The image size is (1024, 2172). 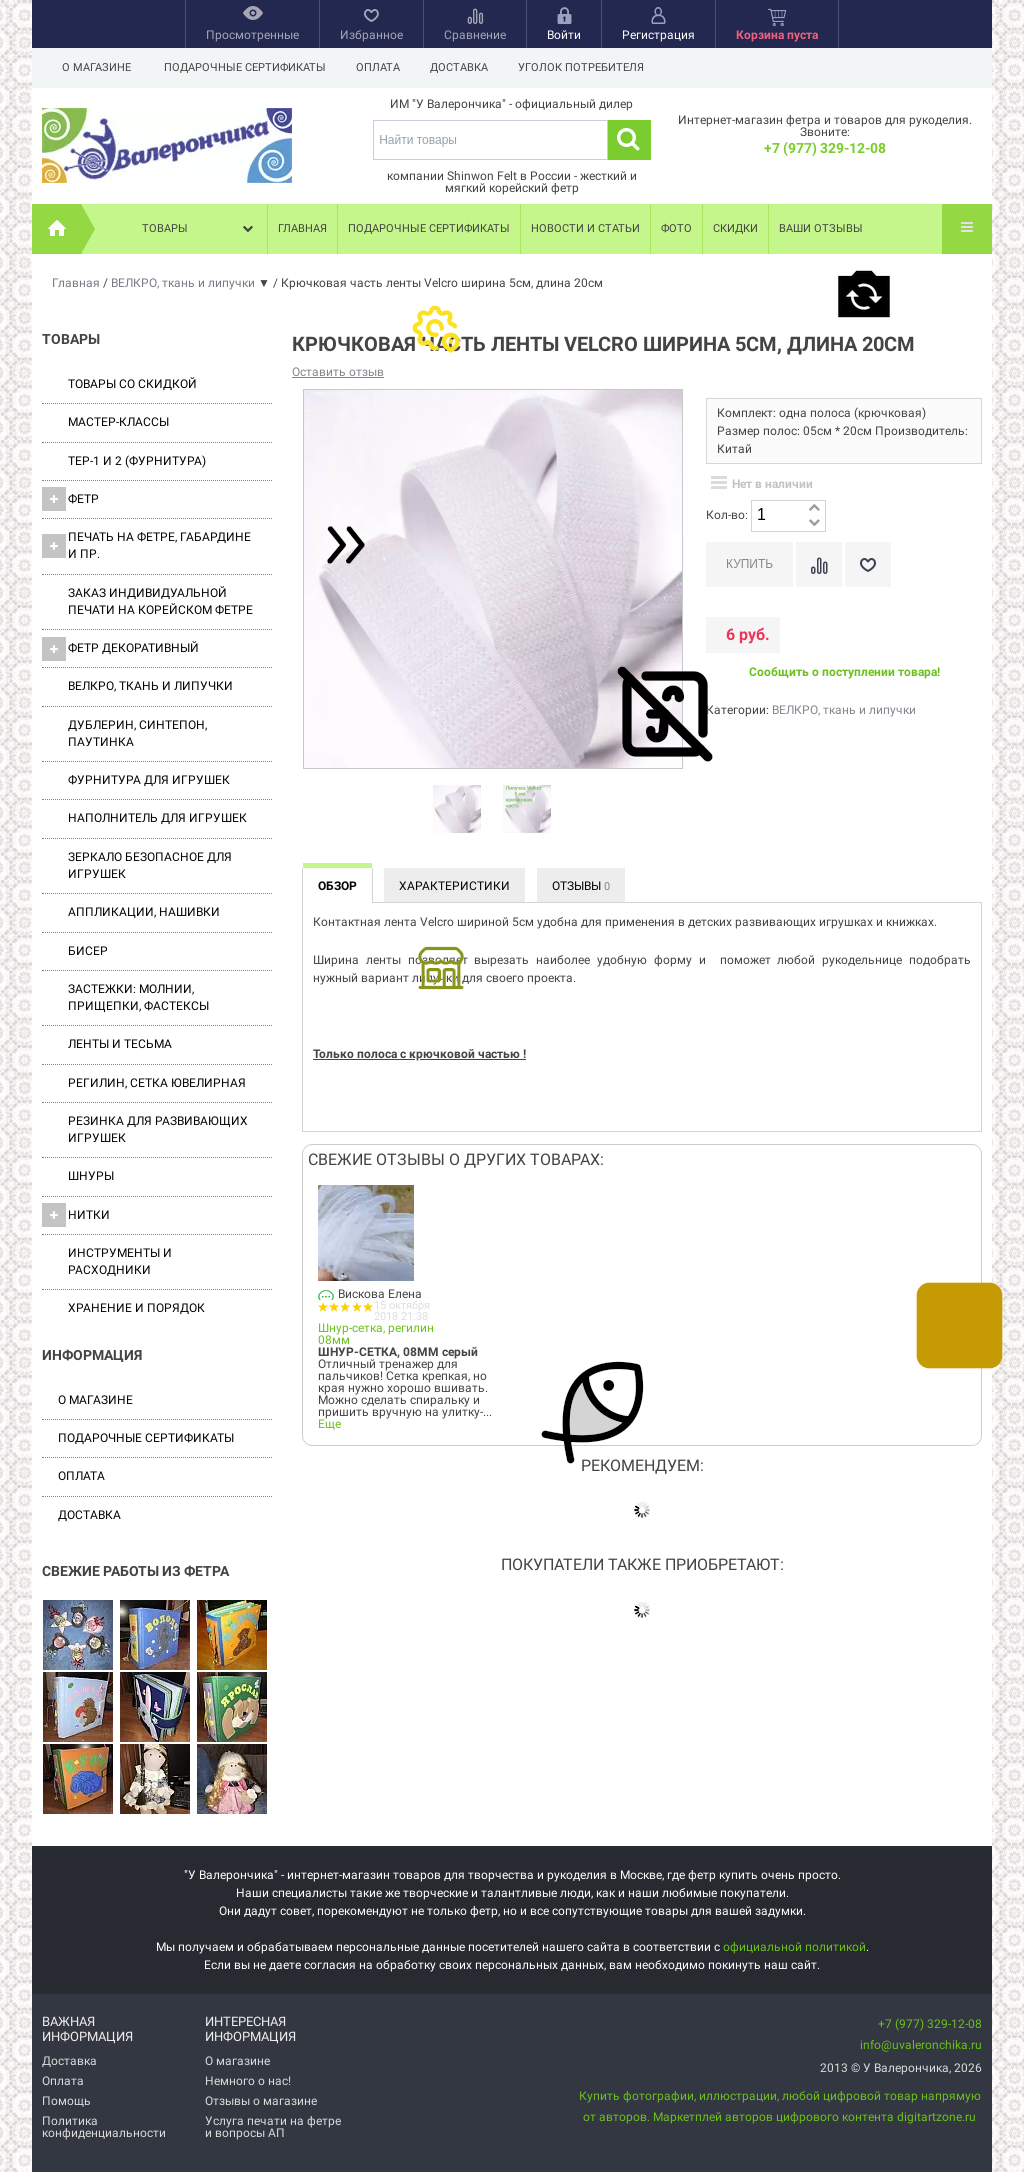 What do you see at coordinates (435, 328) in the screenshot?
I see `pin settings to a specific location` at bounding box center [435, 328].